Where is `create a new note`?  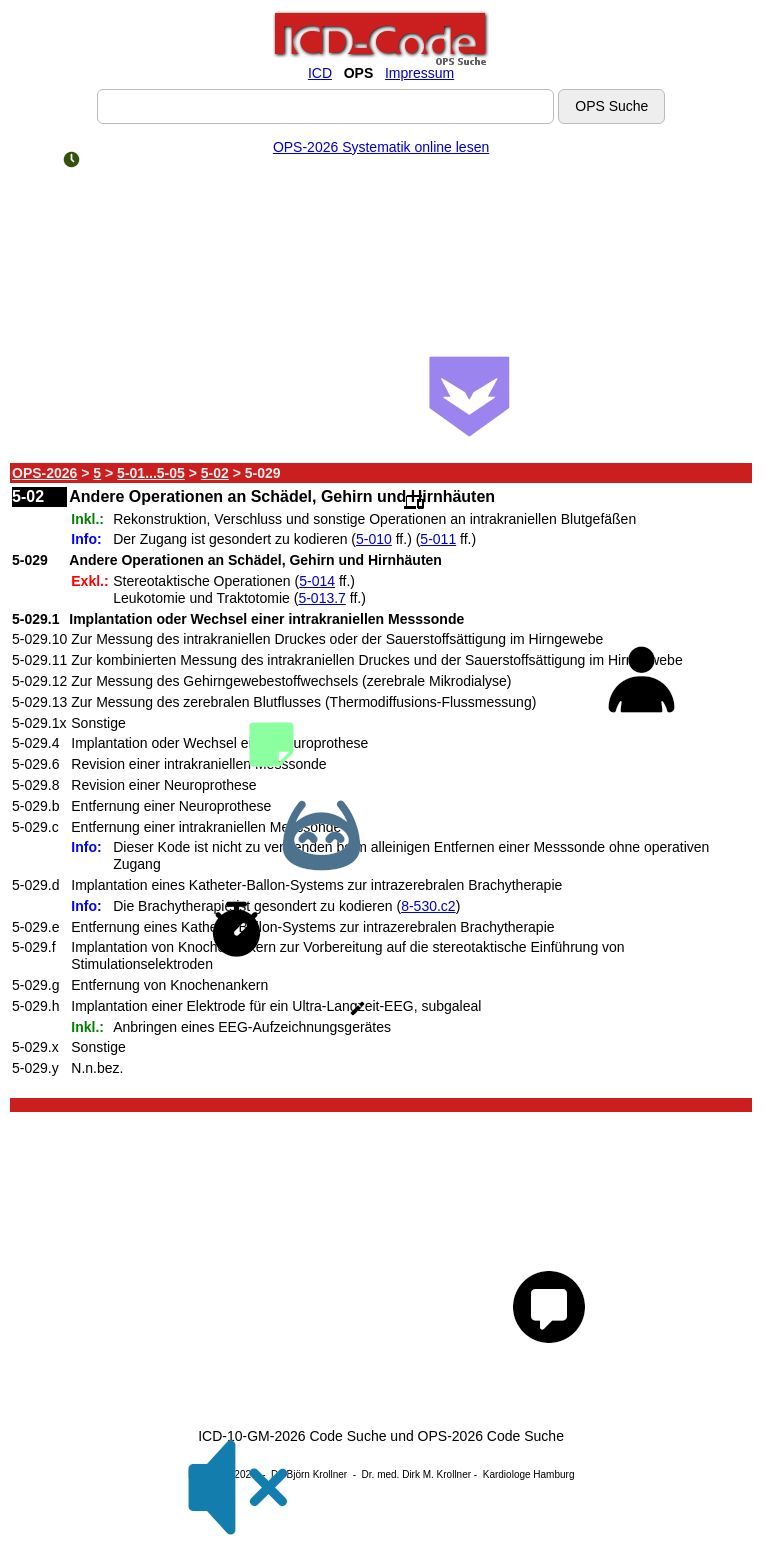
create a new note is located at coordinates (271, 744).